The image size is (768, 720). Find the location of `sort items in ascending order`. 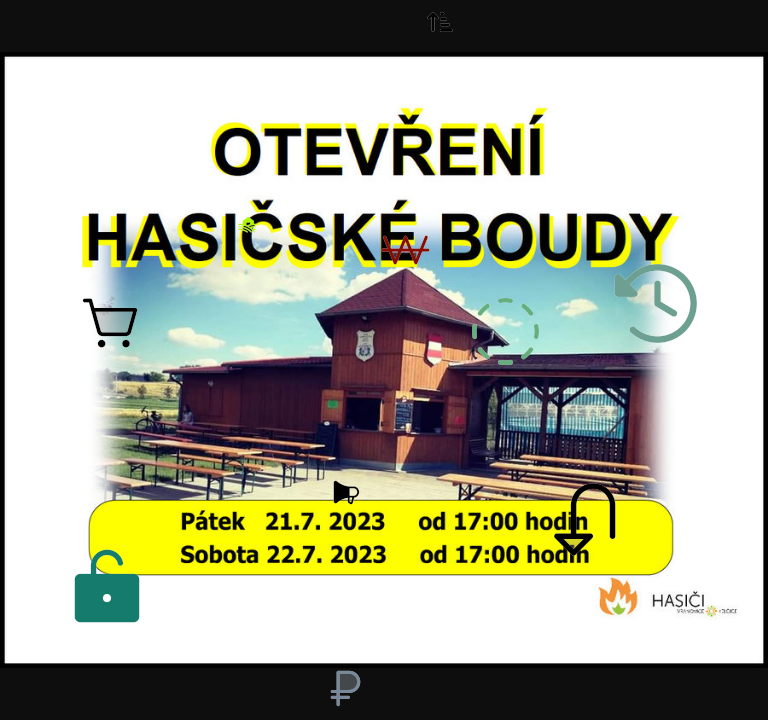

sort items in ascending order is located at coordinates (440, 22).